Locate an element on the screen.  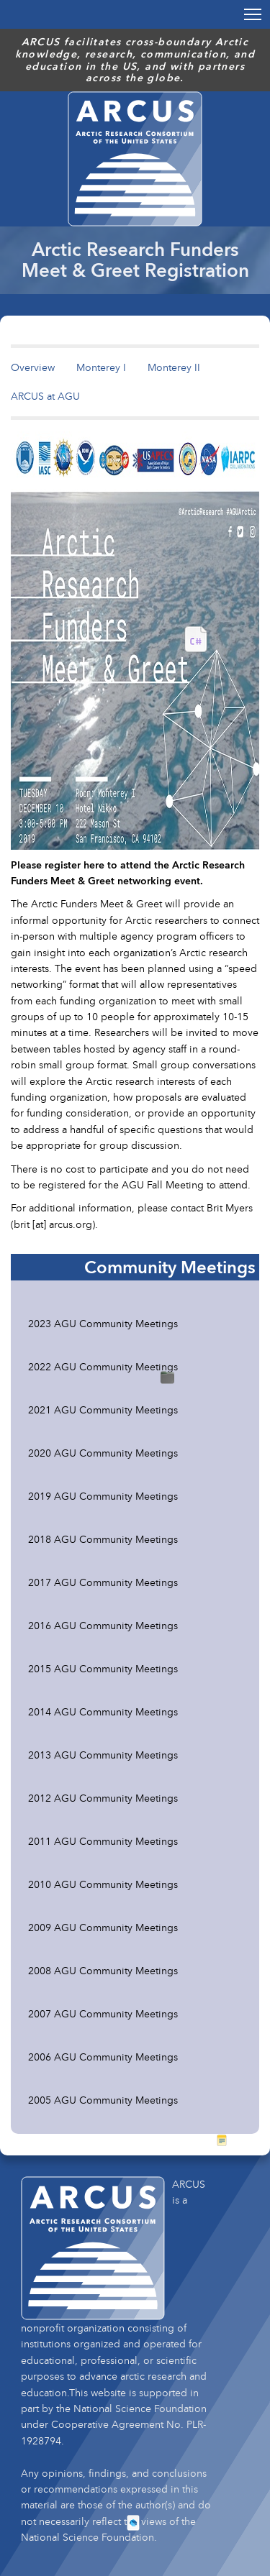
open a folder or directory is located at coordinates (167, 1377).